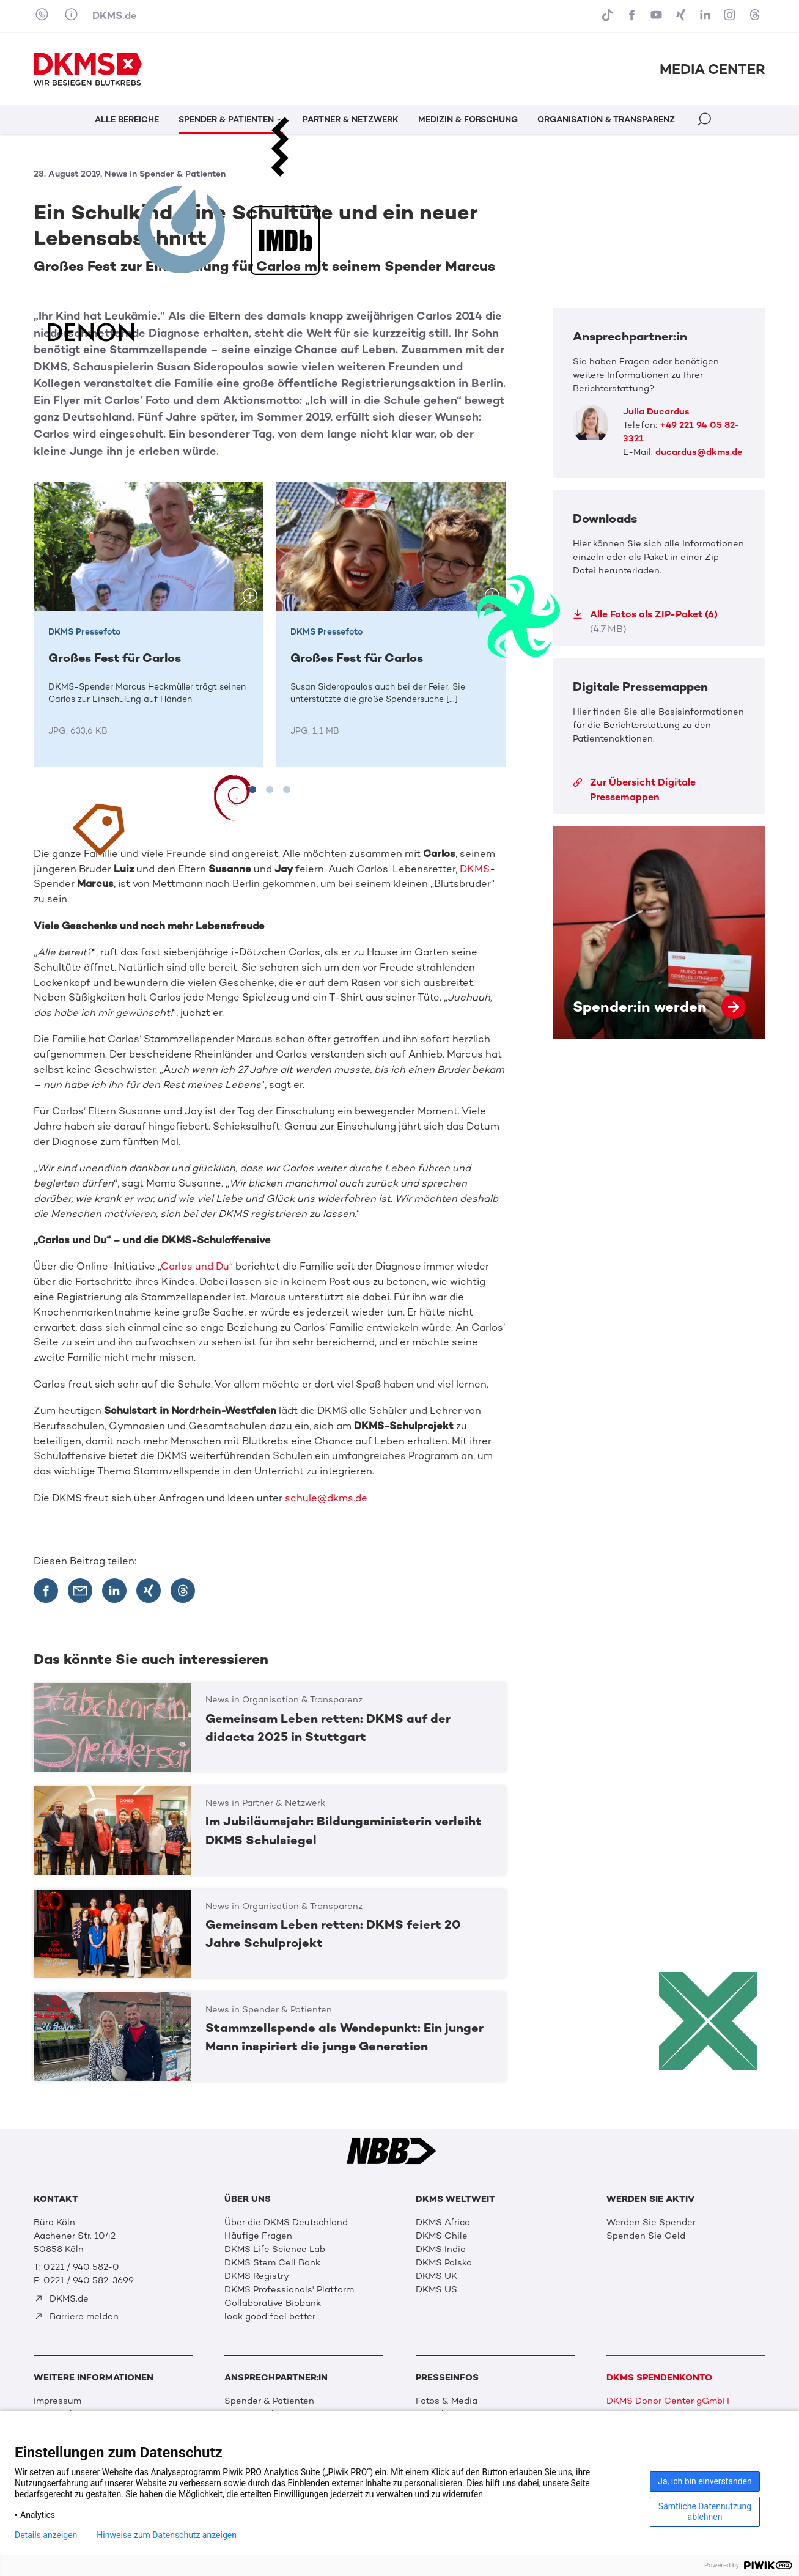  Describe the element at coordinates (285, 240) in the screenshot. I see `visit IMDb website or app` at that location.